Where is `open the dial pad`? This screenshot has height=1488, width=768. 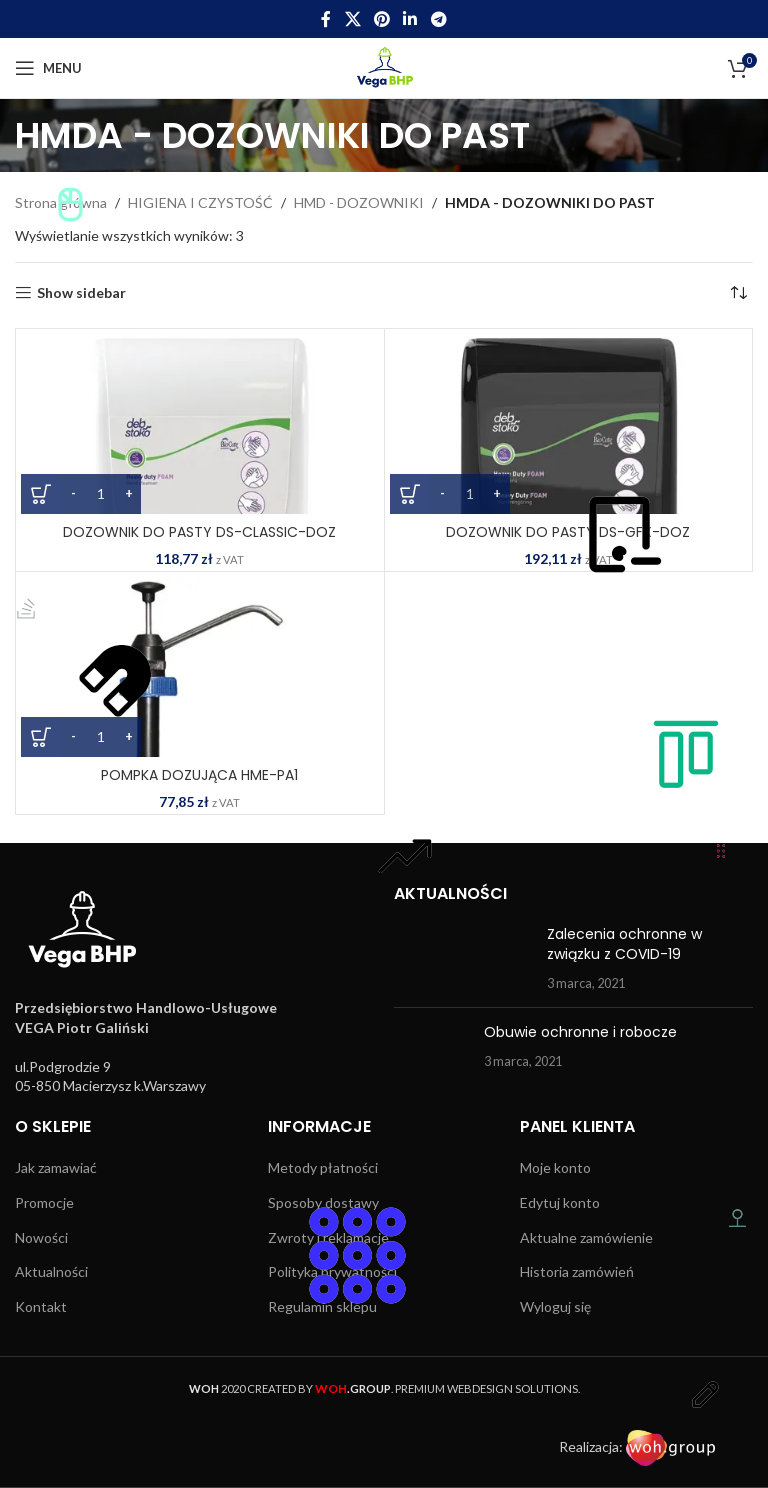 open the dial pad is located at coordinates (357, 1255).